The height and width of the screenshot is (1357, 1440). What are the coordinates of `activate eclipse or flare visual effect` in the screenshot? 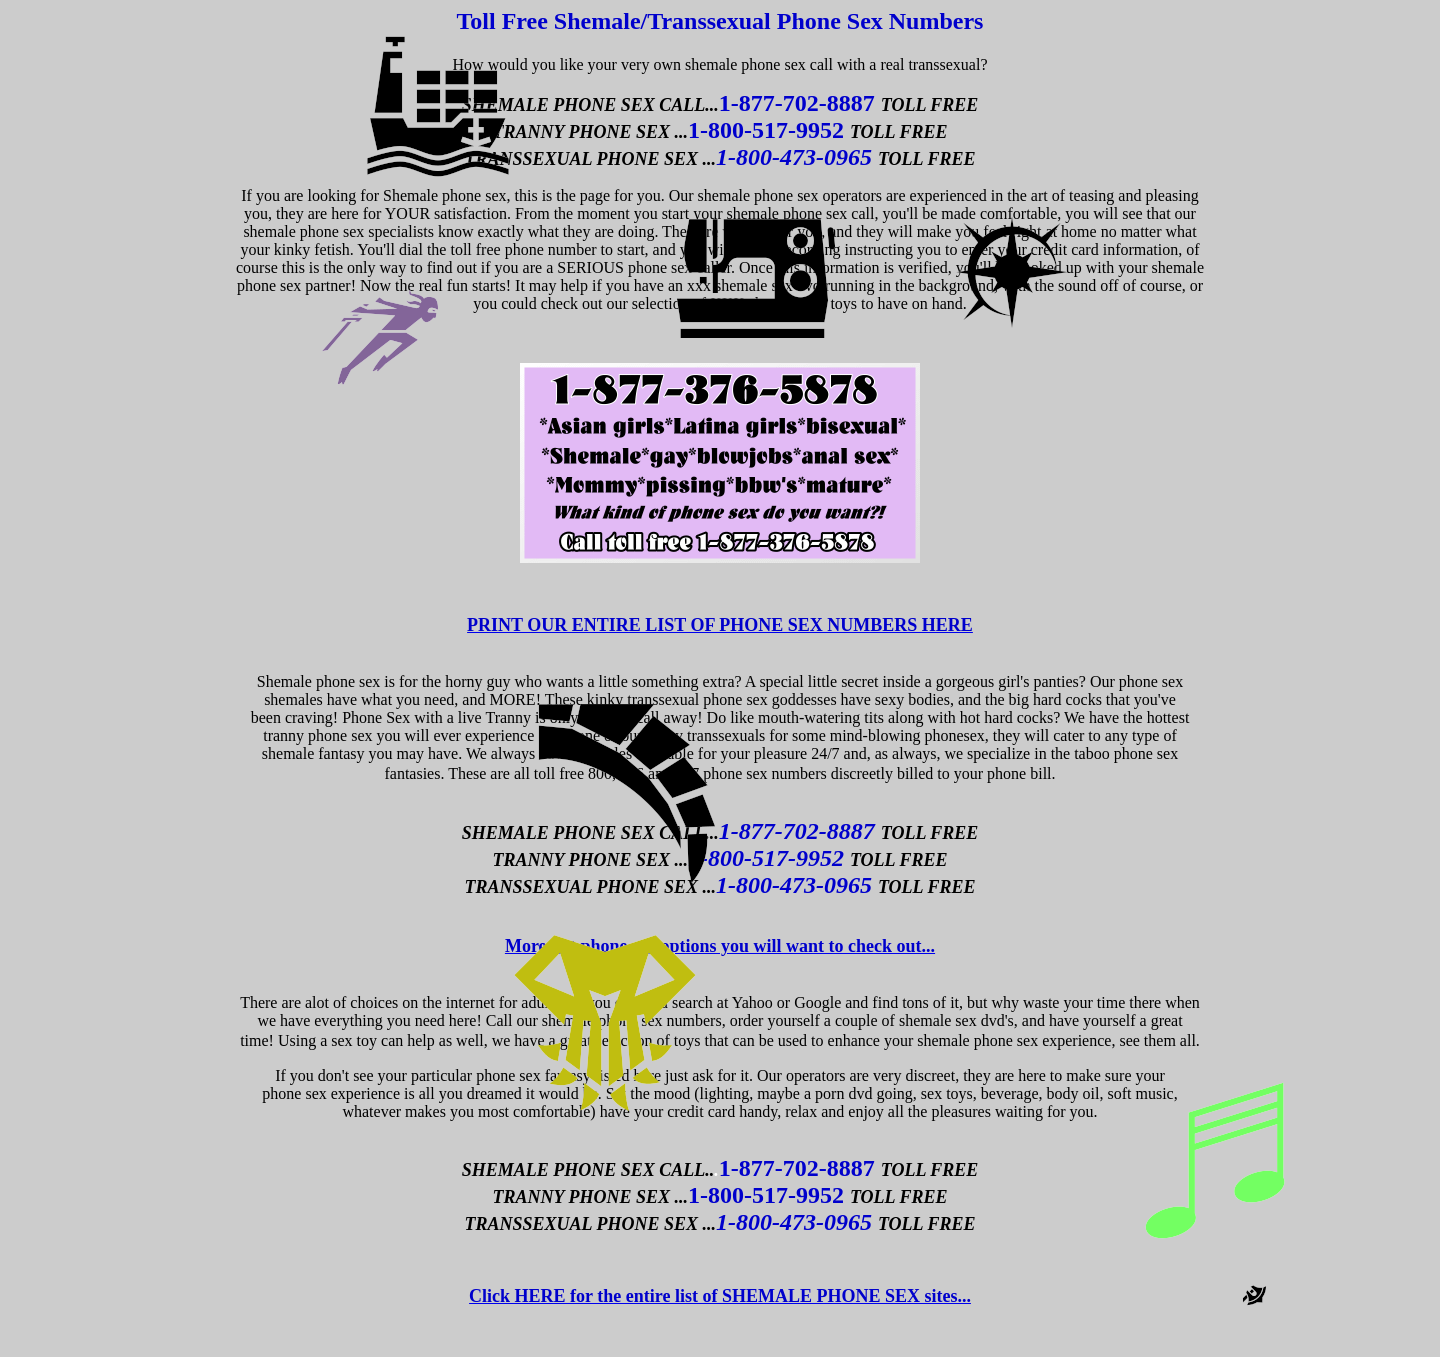 It's located at (1012, 270).